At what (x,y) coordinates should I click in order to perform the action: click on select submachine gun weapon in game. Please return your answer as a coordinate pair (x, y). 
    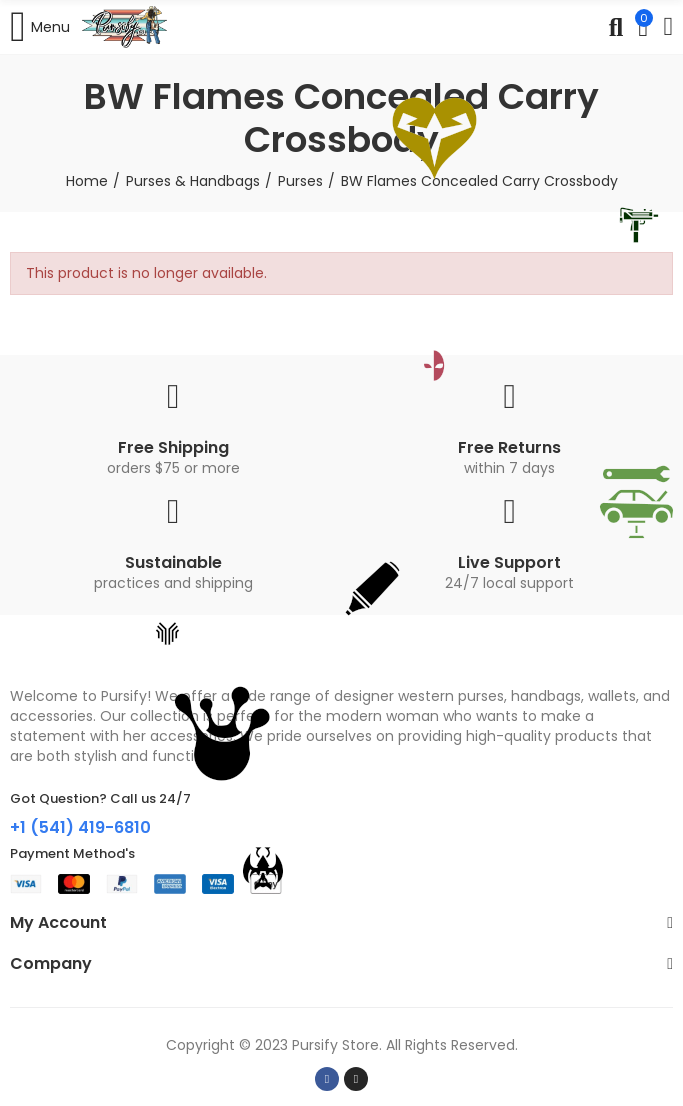
    Looking at the image, I should click on (639, 225).